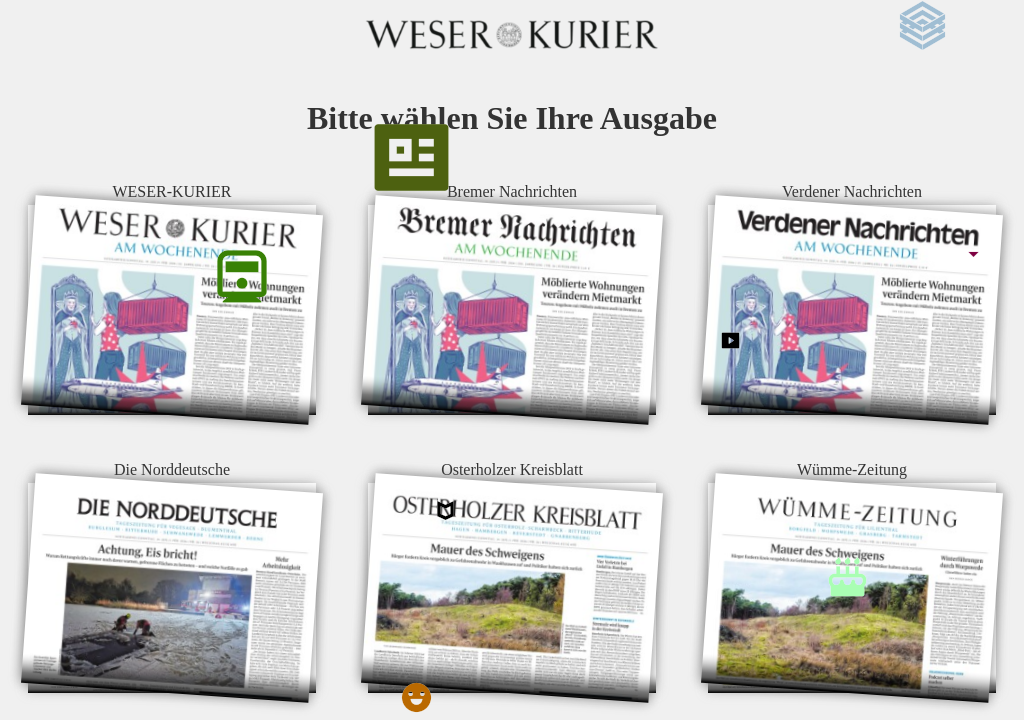  Describe the element at coordinates (411, 157) in the screenshot. I see `open news feed` at that location.